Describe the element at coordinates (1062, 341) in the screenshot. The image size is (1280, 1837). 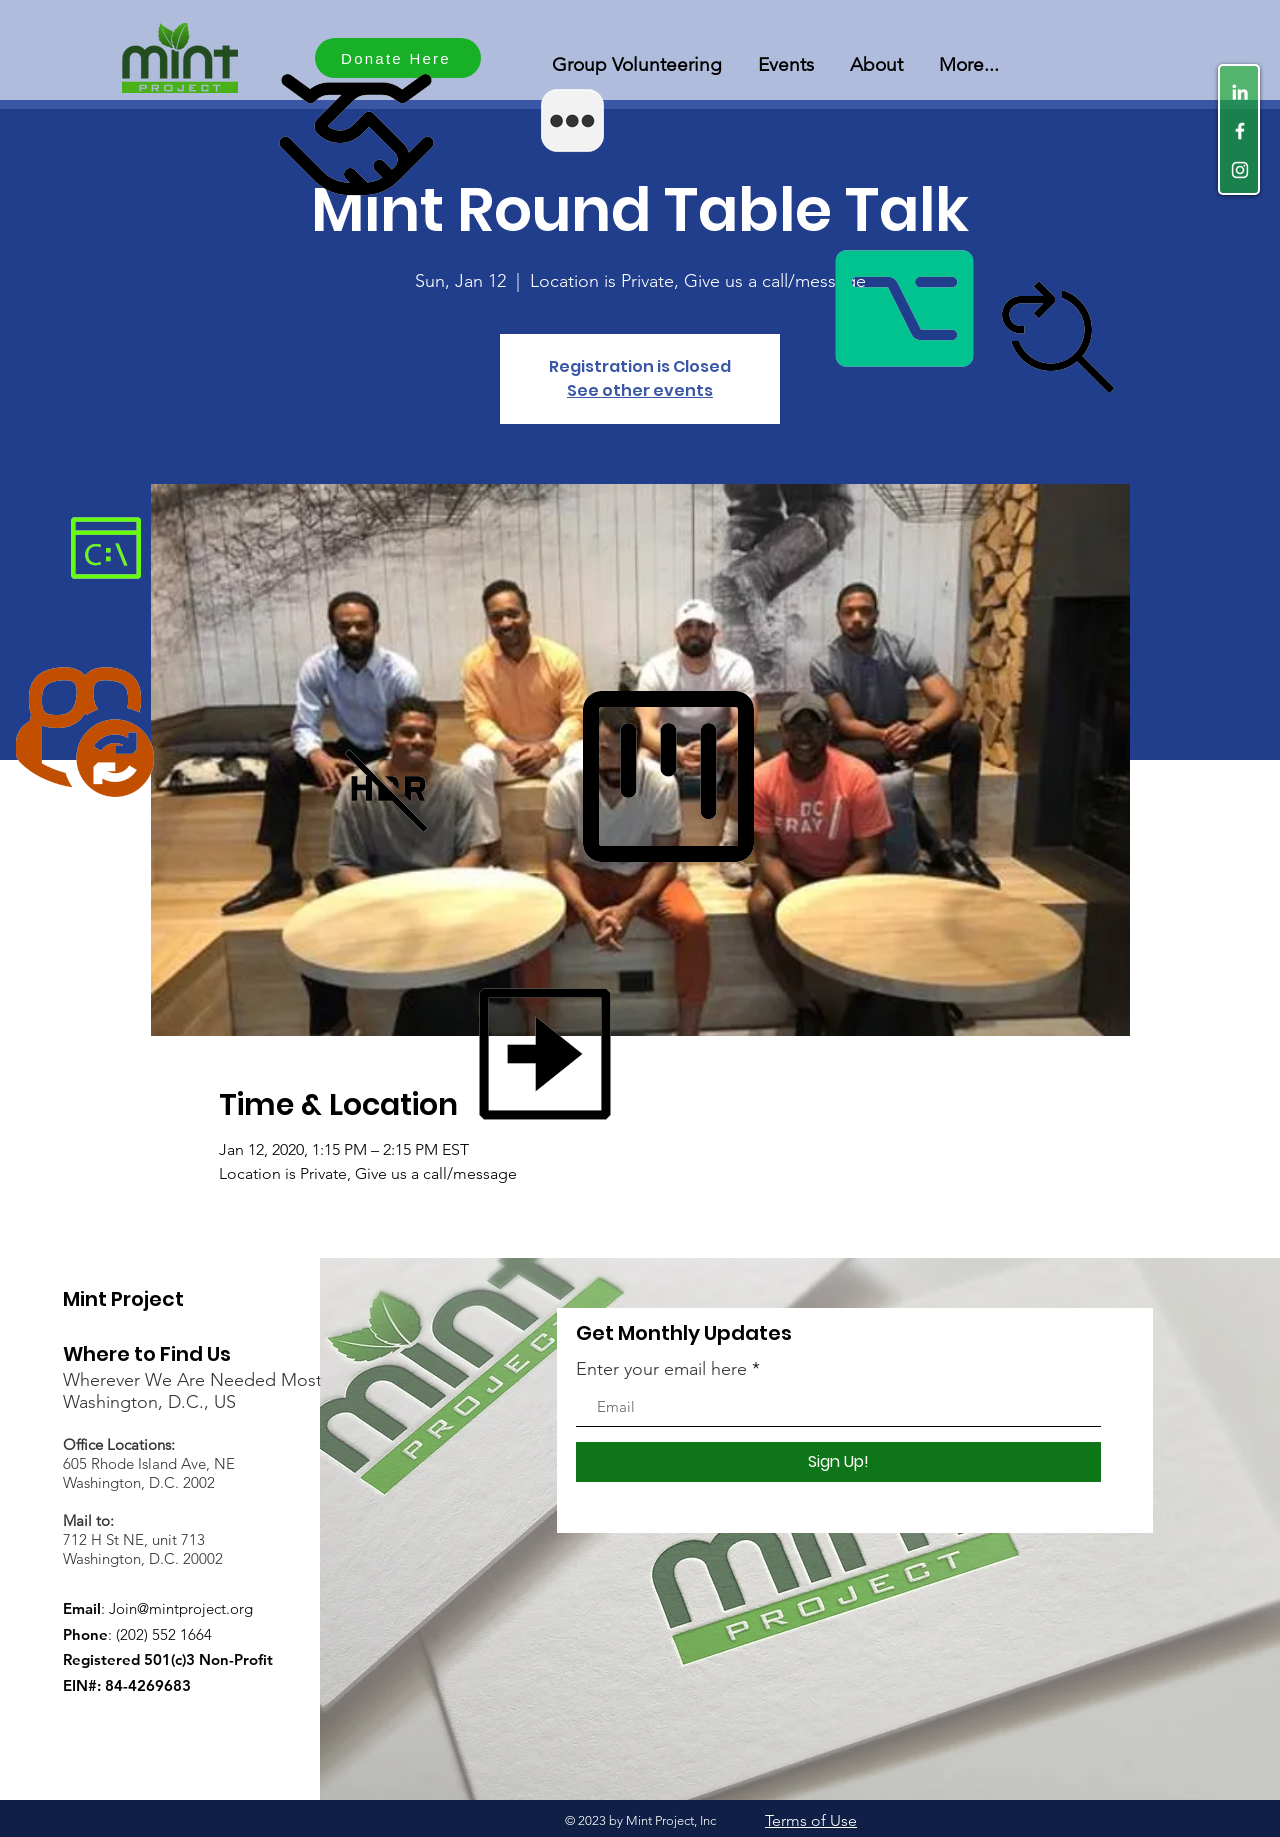
I see `go to search panel` at that location.